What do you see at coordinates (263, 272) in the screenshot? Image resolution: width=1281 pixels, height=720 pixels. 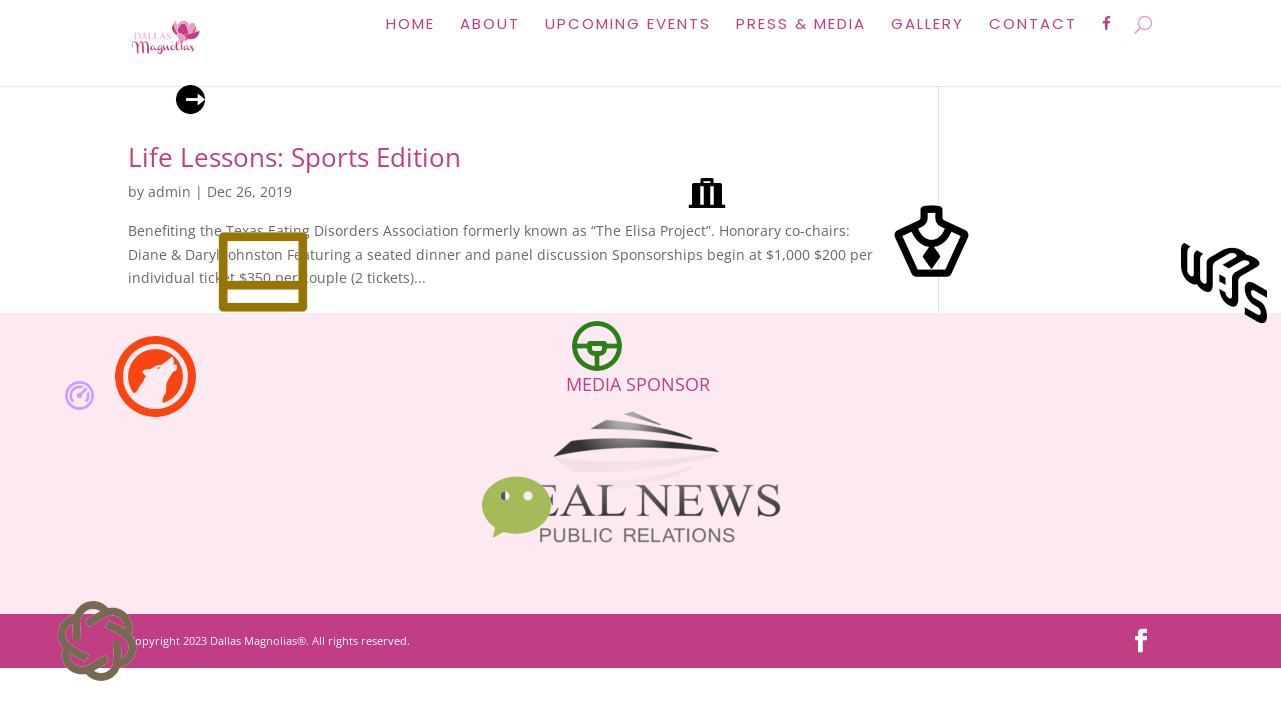 I see `switch to bottom panel layout` at bounding box center [263, 272].